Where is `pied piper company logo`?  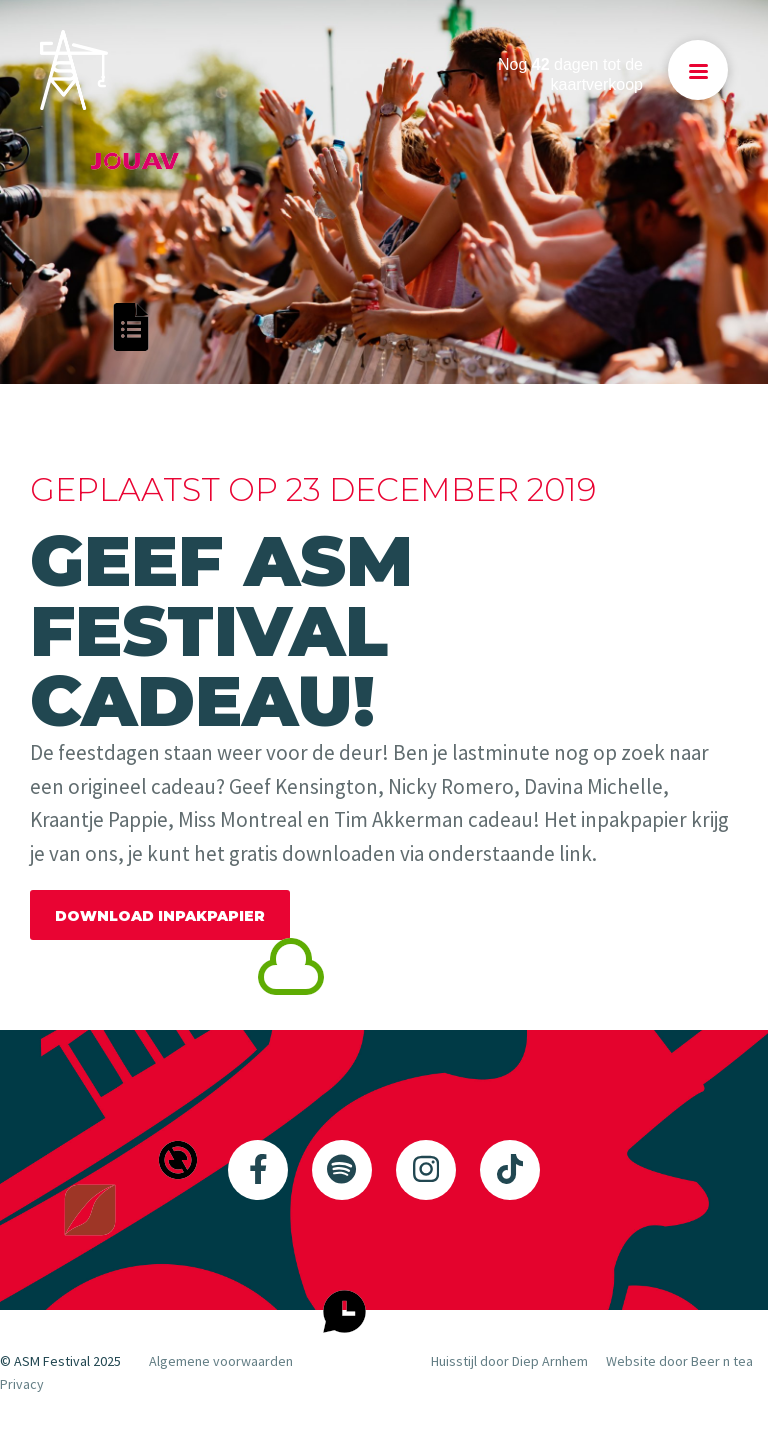 pied piper company logo is located at coordinates (90, 1210).